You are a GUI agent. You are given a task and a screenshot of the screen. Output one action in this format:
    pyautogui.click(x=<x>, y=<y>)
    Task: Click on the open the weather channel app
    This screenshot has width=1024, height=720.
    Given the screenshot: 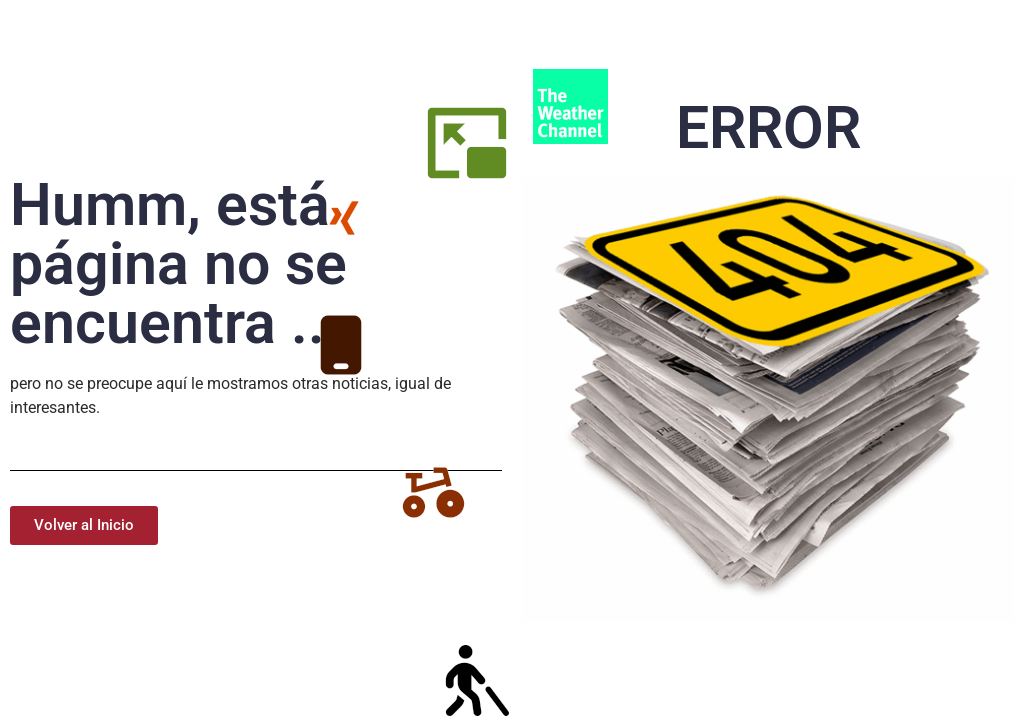 What is the action you would take?
    pyautogui.click(x=570, y=106)
    